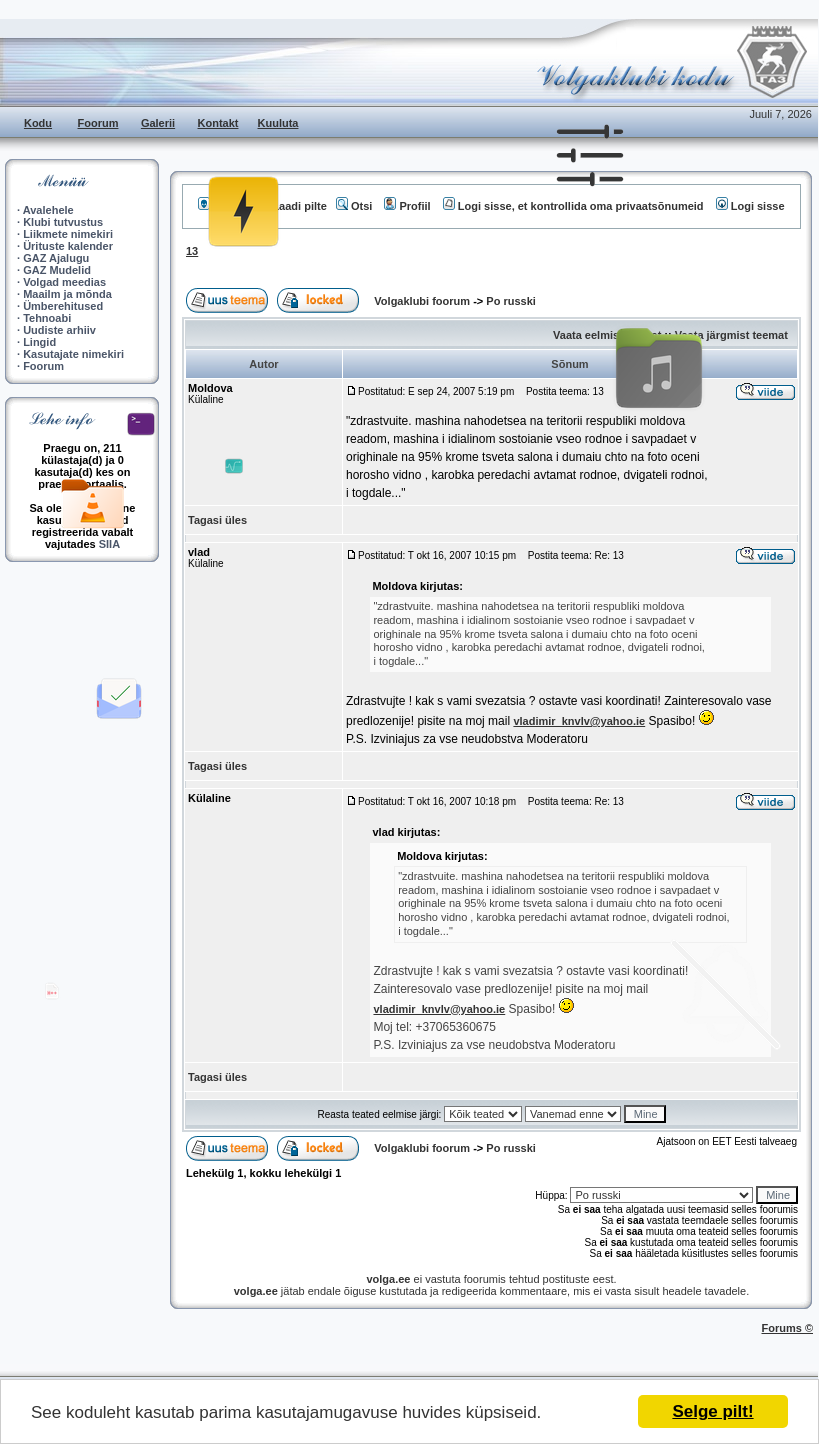 The height and width of the screenshot is (1444, 819). Describe the element at coordinates (659, 368) in the screenshot. I see `open your music folder` at that location.